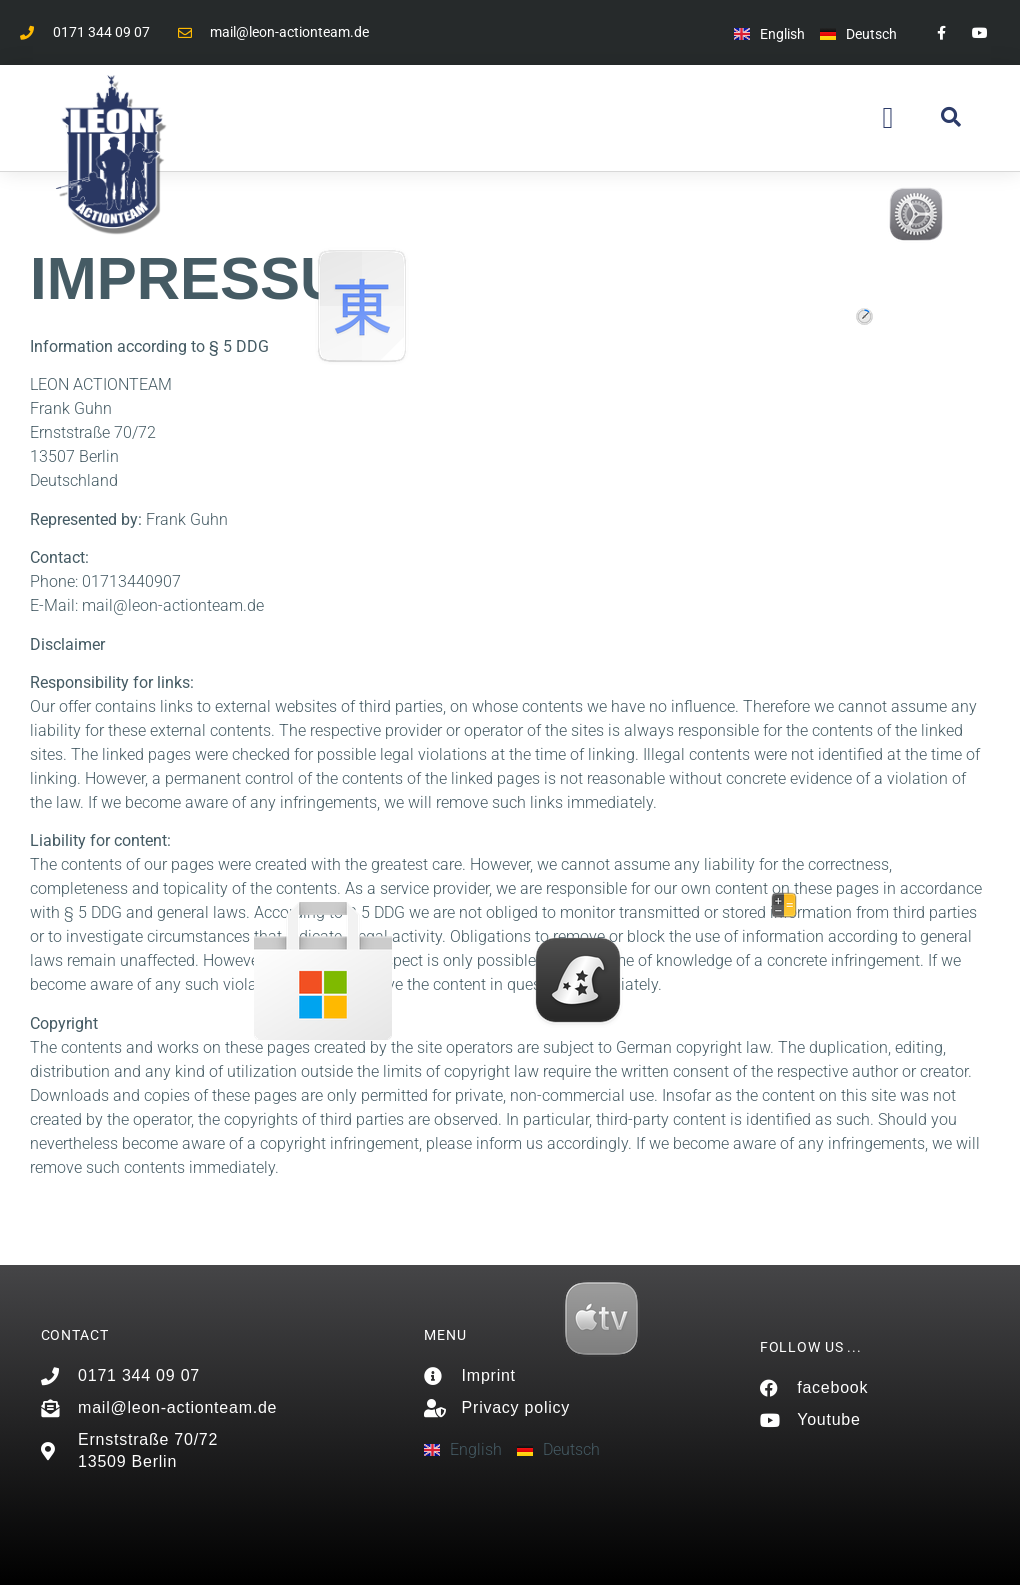  What do you see at coordinates (362, 306) in the screenshot?
I see `launch the mahjongg tile matching game` at bounding box center [362, 306].